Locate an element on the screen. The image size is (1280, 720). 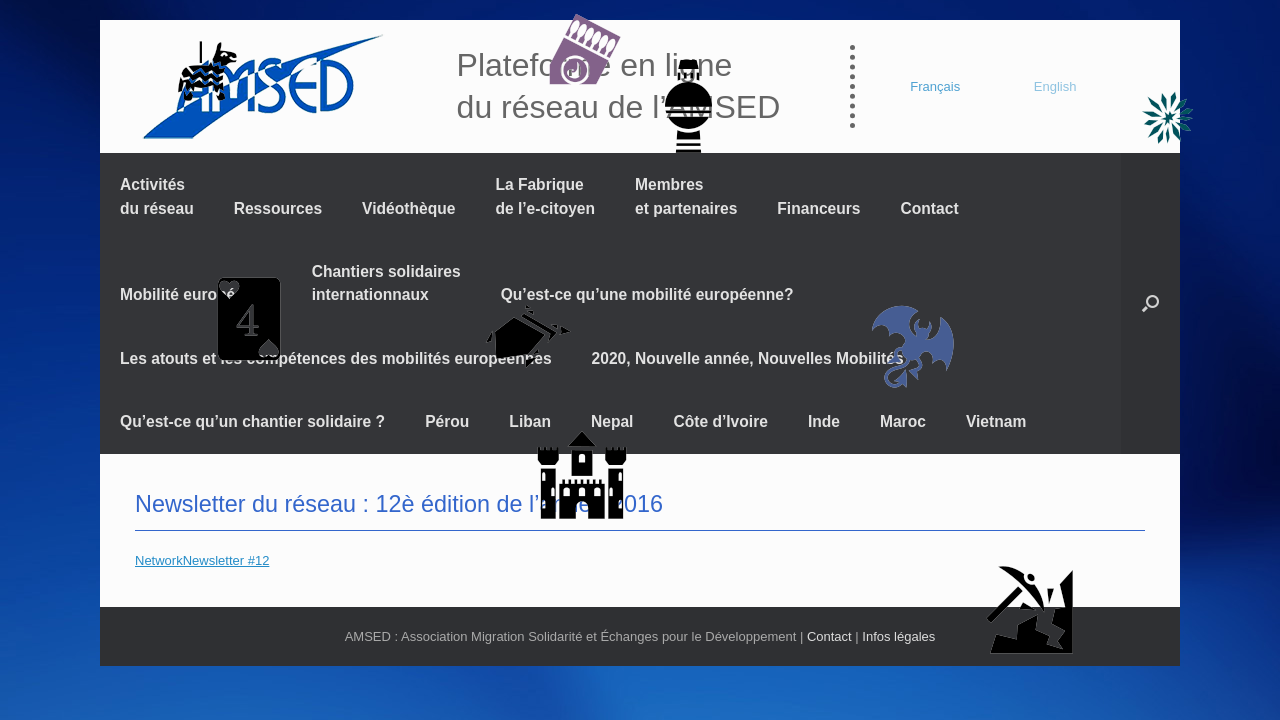
shatter or break an object is located at coordinates (1167, 117).